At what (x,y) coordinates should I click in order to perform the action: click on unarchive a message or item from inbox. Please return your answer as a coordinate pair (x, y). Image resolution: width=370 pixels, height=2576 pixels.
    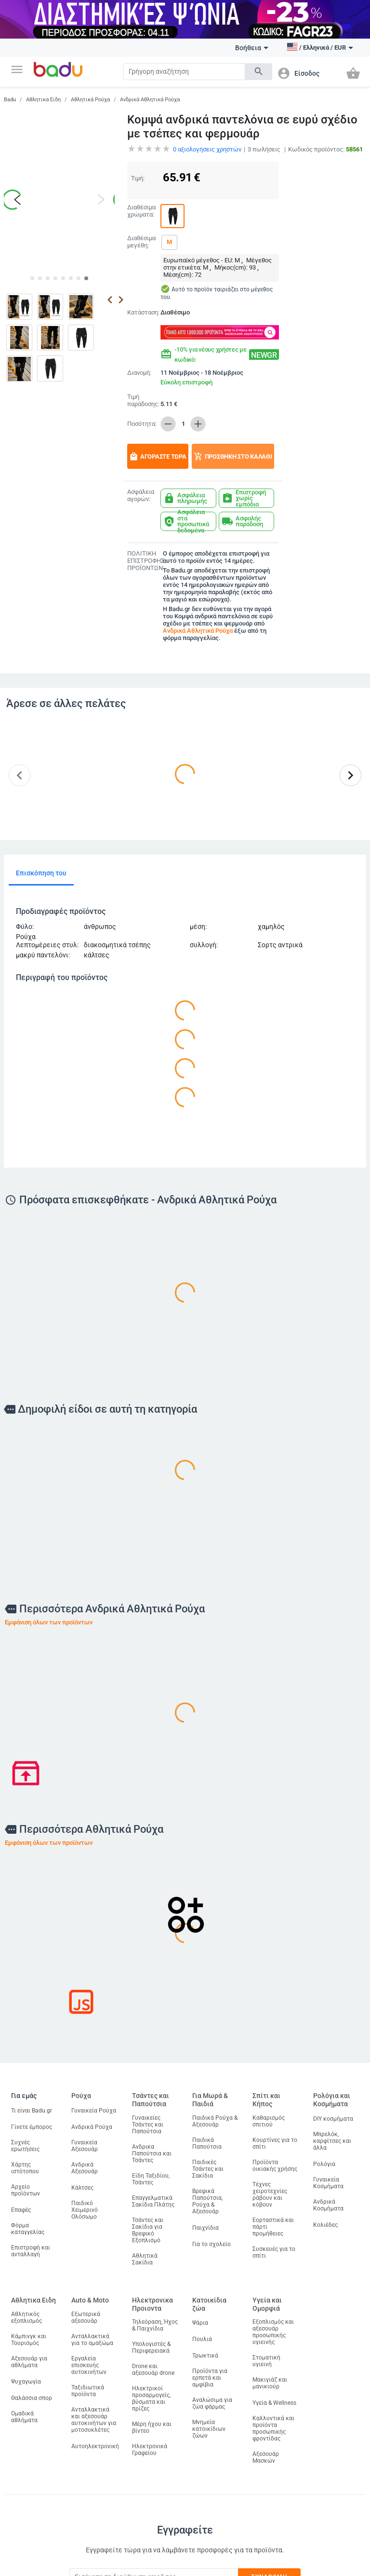
    Looking at the image, I should click on (26, 1773).